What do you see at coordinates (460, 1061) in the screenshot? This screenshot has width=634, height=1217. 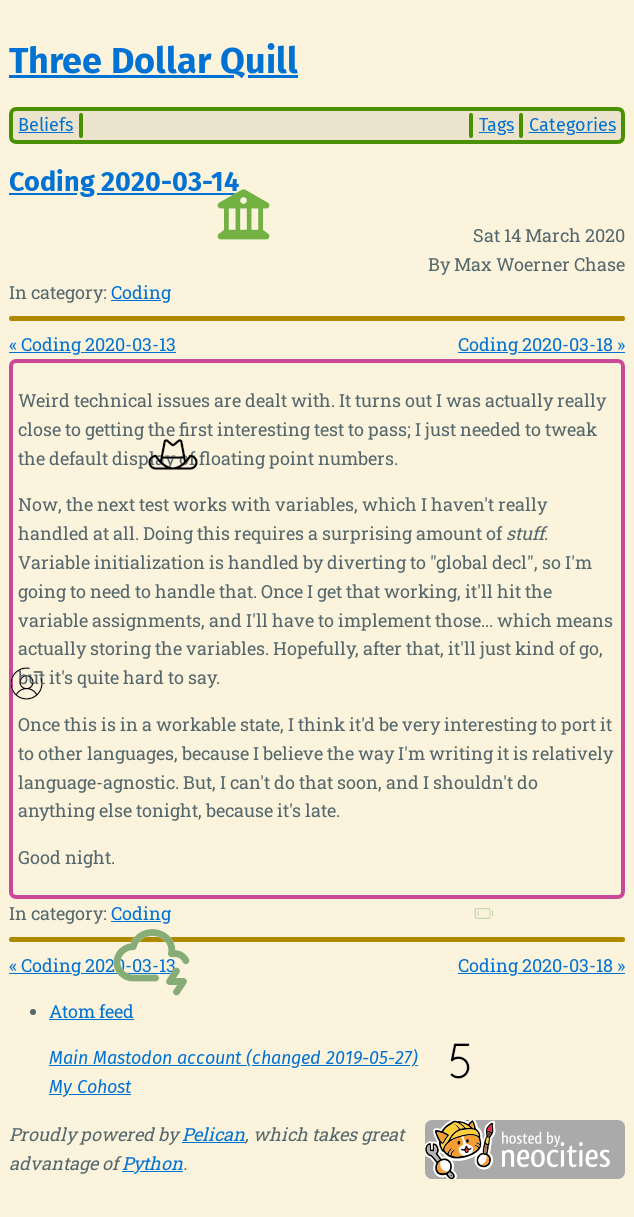 I see `indicates the number five in a list or sequence` at bounding box center [460, 1061].